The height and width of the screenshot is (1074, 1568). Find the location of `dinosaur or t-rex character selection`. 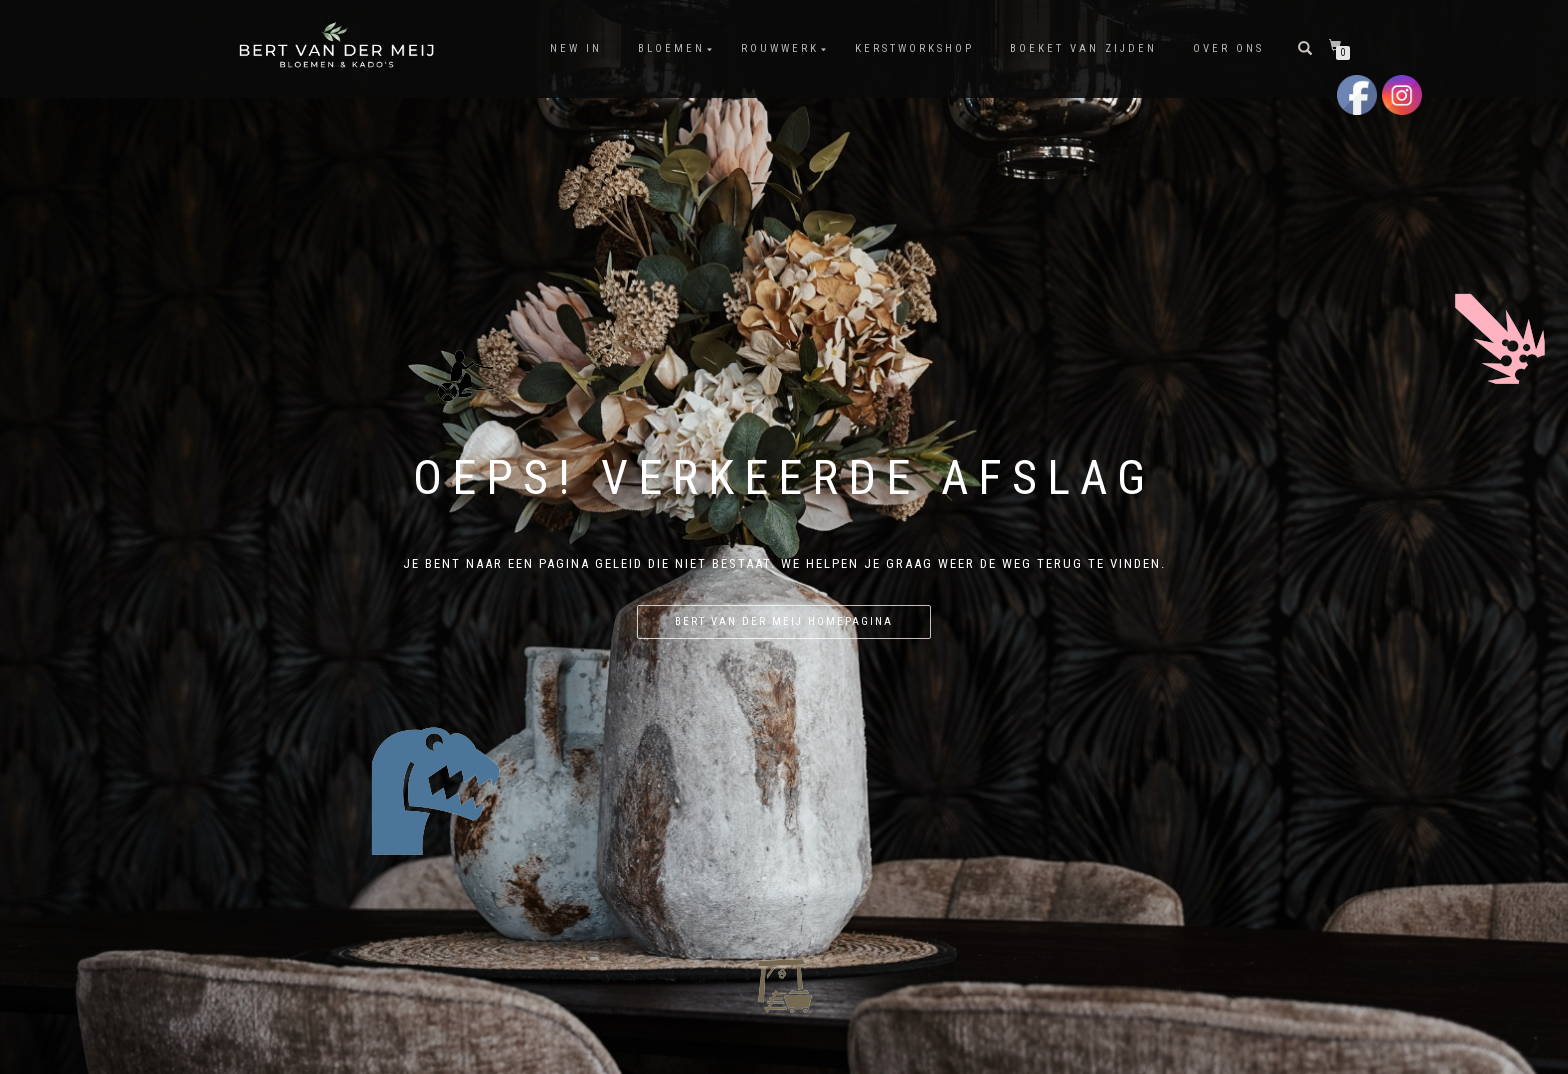

dinosaur or t-rex character selection is located at coordinates (435, 790).